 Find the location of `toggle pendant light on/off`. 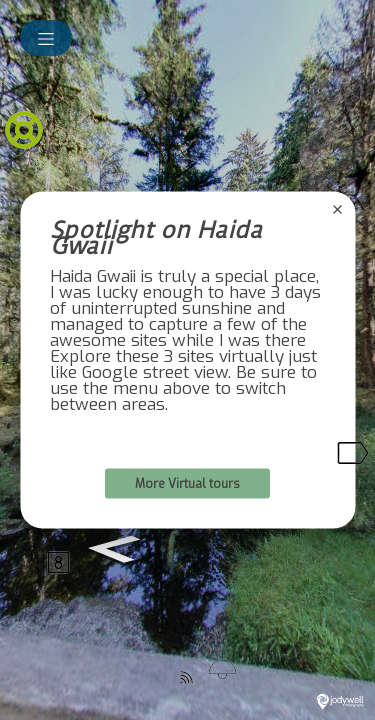

toggle pendant light on/off is located at coordinates (222, 667).